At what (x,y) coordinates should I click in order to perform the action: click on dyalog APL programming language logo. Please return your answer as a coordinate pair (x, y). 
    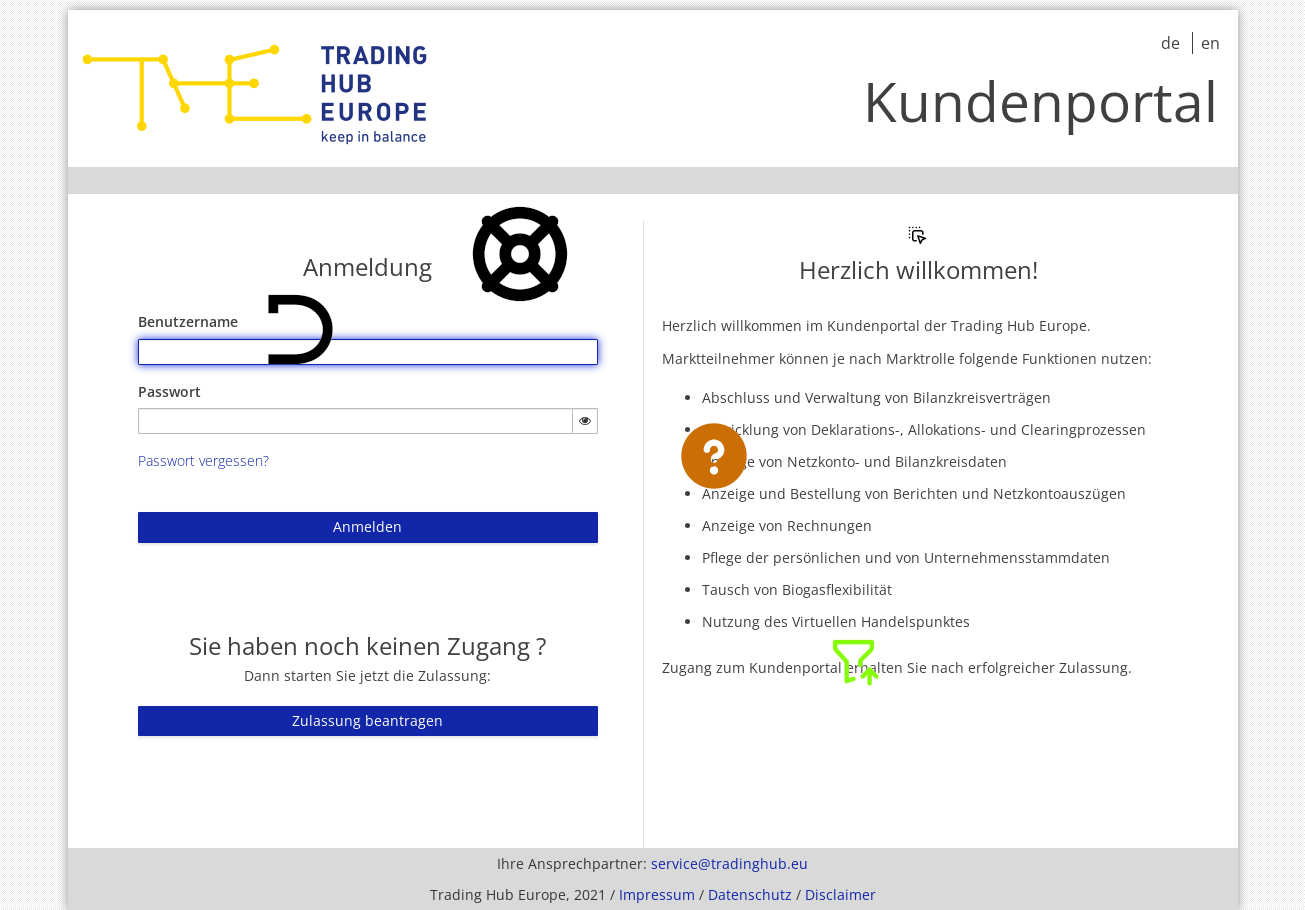
    Looking at the image, I should click on (300, 329).